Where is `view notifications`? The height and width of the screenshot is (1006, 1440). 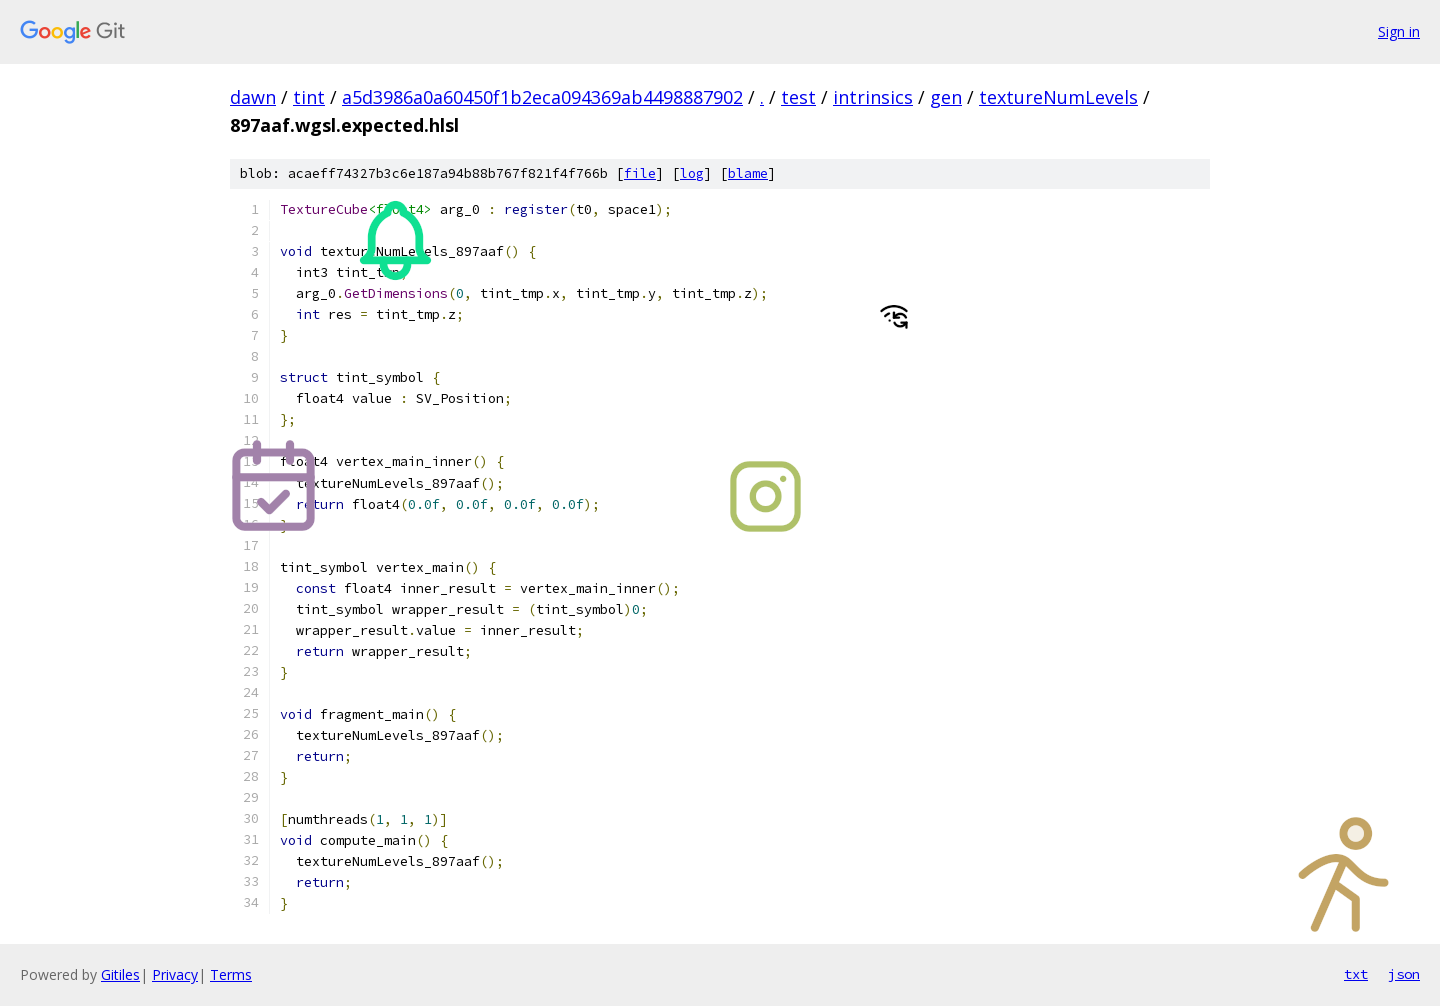 view notifications is located at coordinates (395, 240).